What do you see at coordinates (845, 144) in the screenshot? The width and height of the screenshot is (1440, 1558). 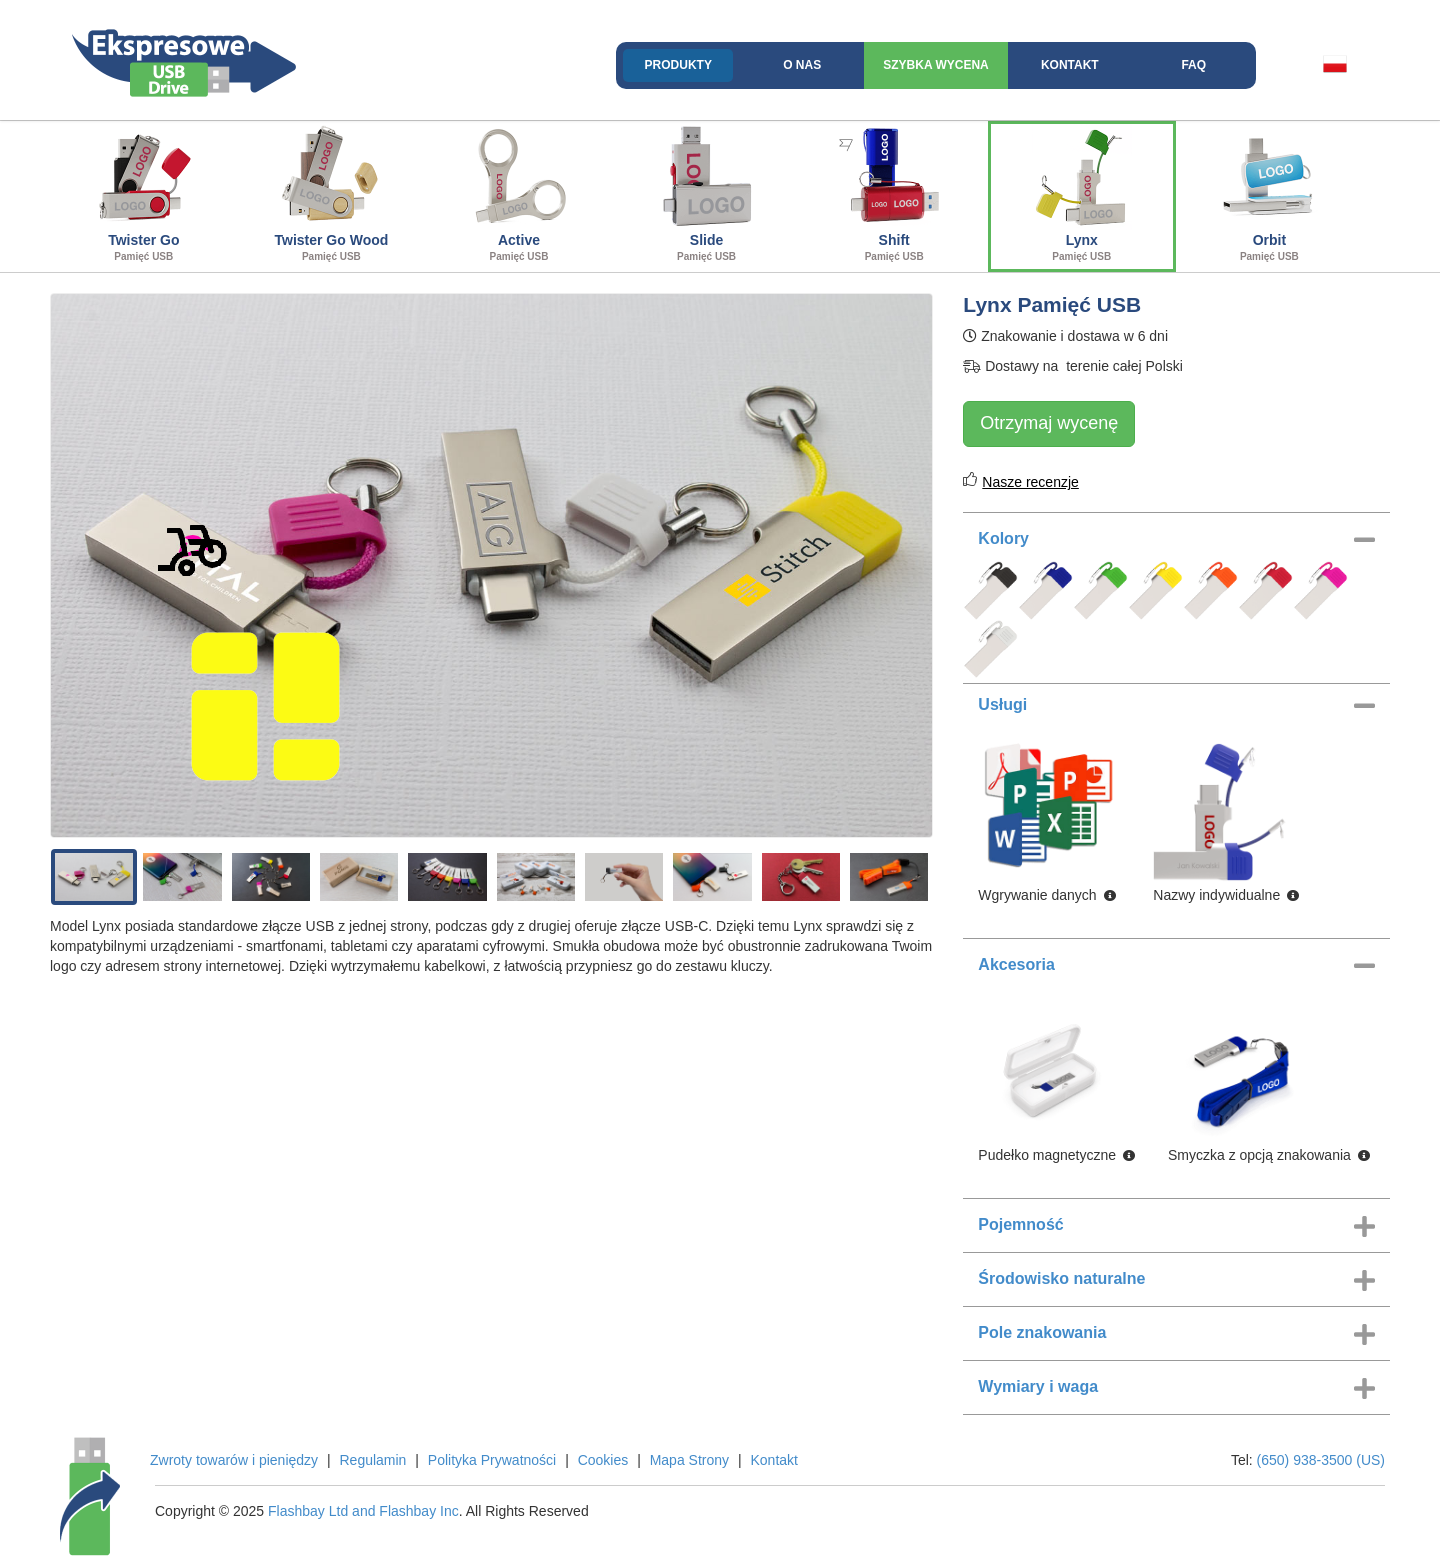 I see `flag or bookmark an item` at bounding box center [845, 144].